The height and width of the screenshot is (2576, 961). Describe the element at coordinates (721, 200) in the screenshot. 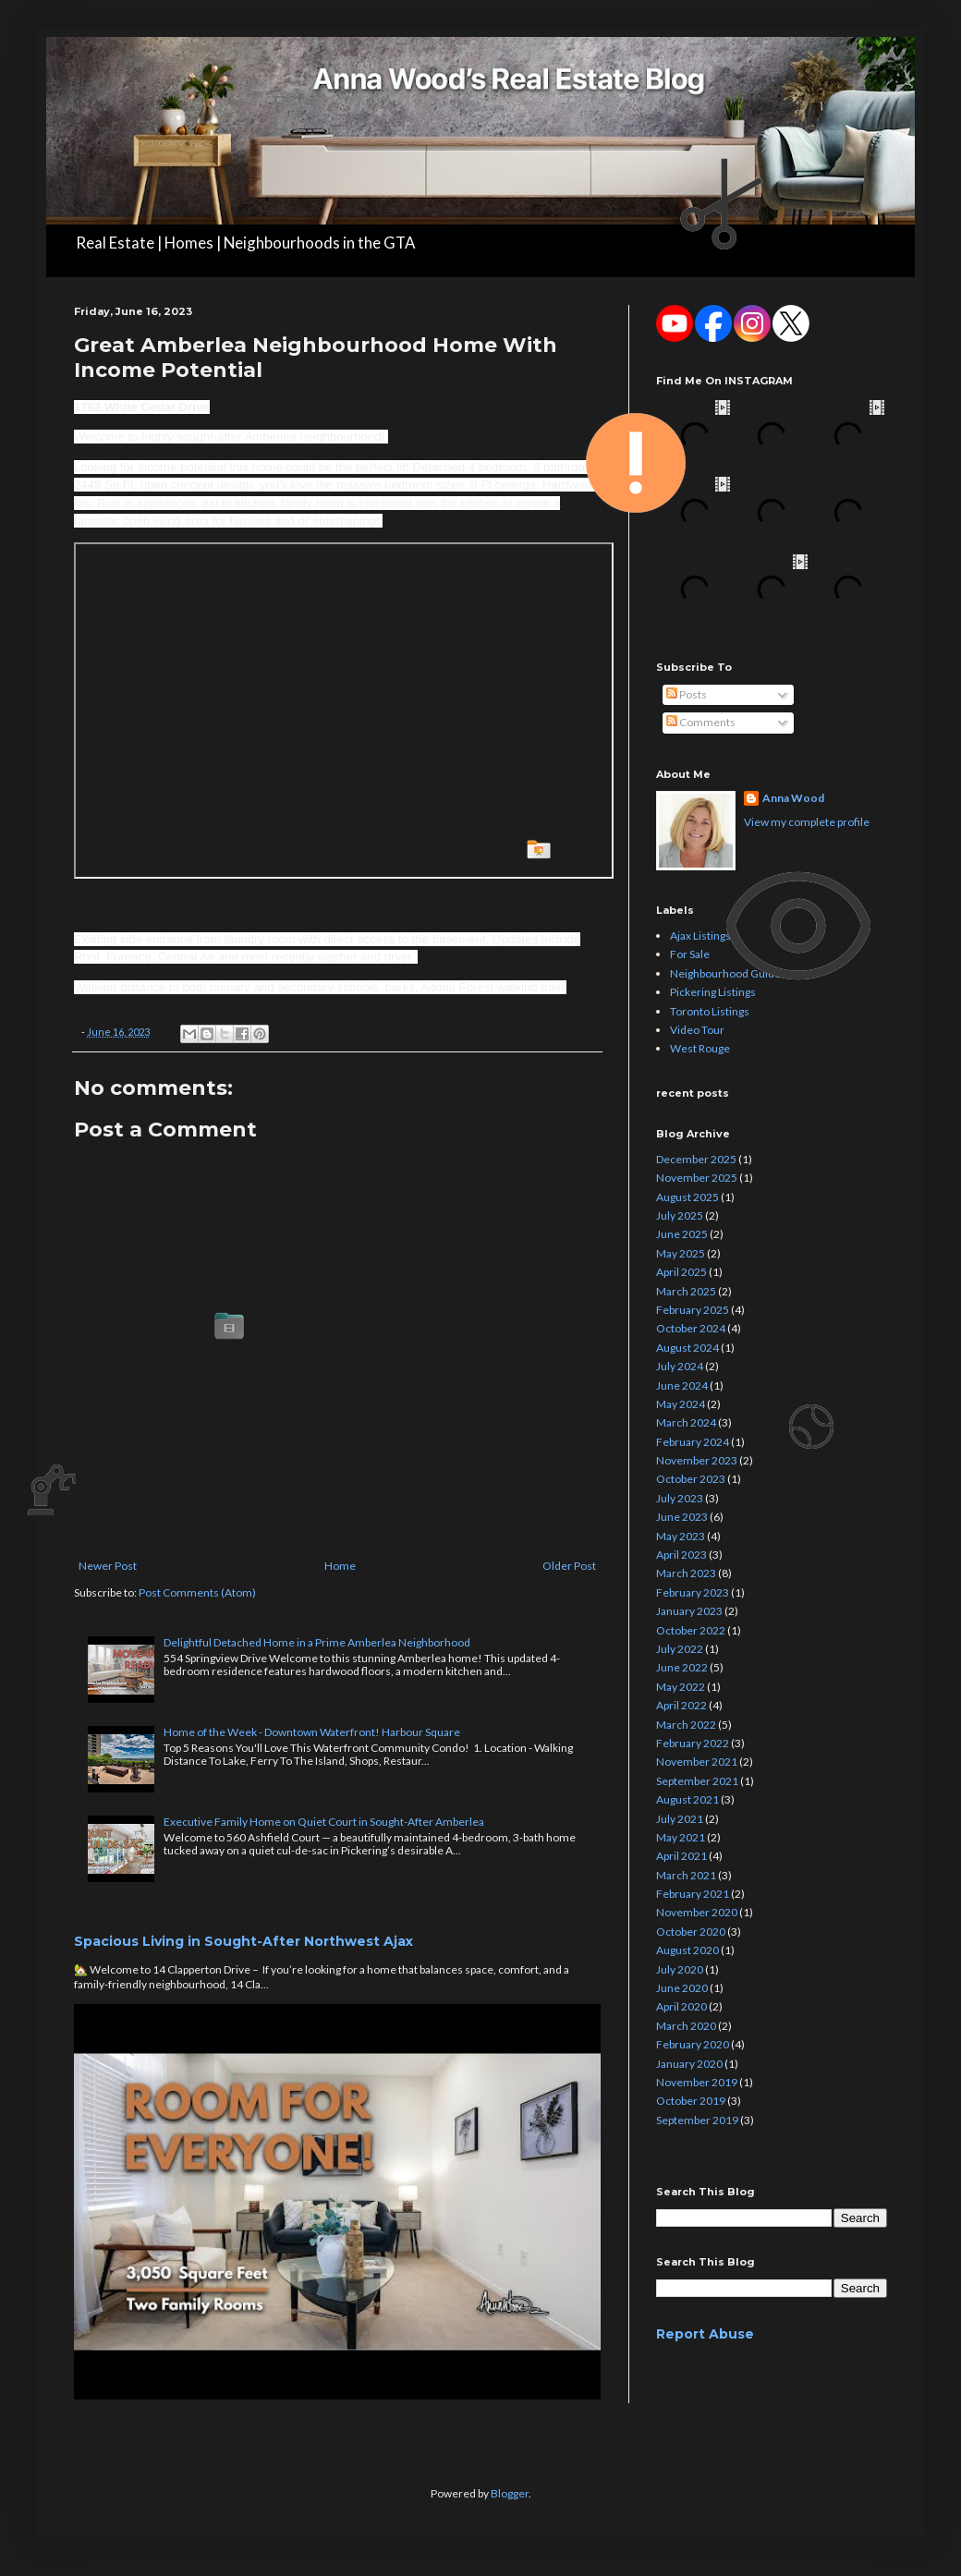

I see `open PDF Slicer to cut and rearrange PDF pages` at that location.